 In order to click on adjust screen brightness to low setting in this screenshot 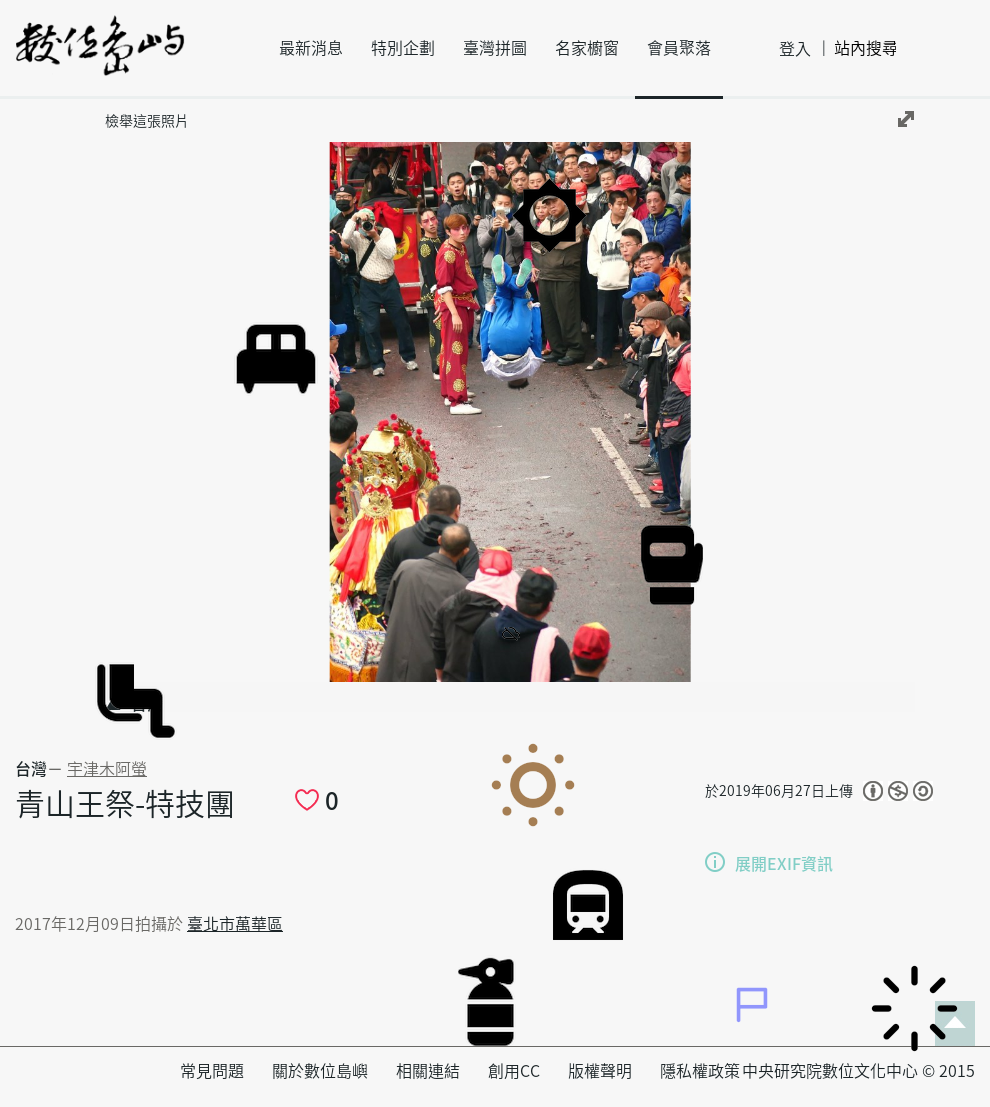, I will do `click(533, 785)`.